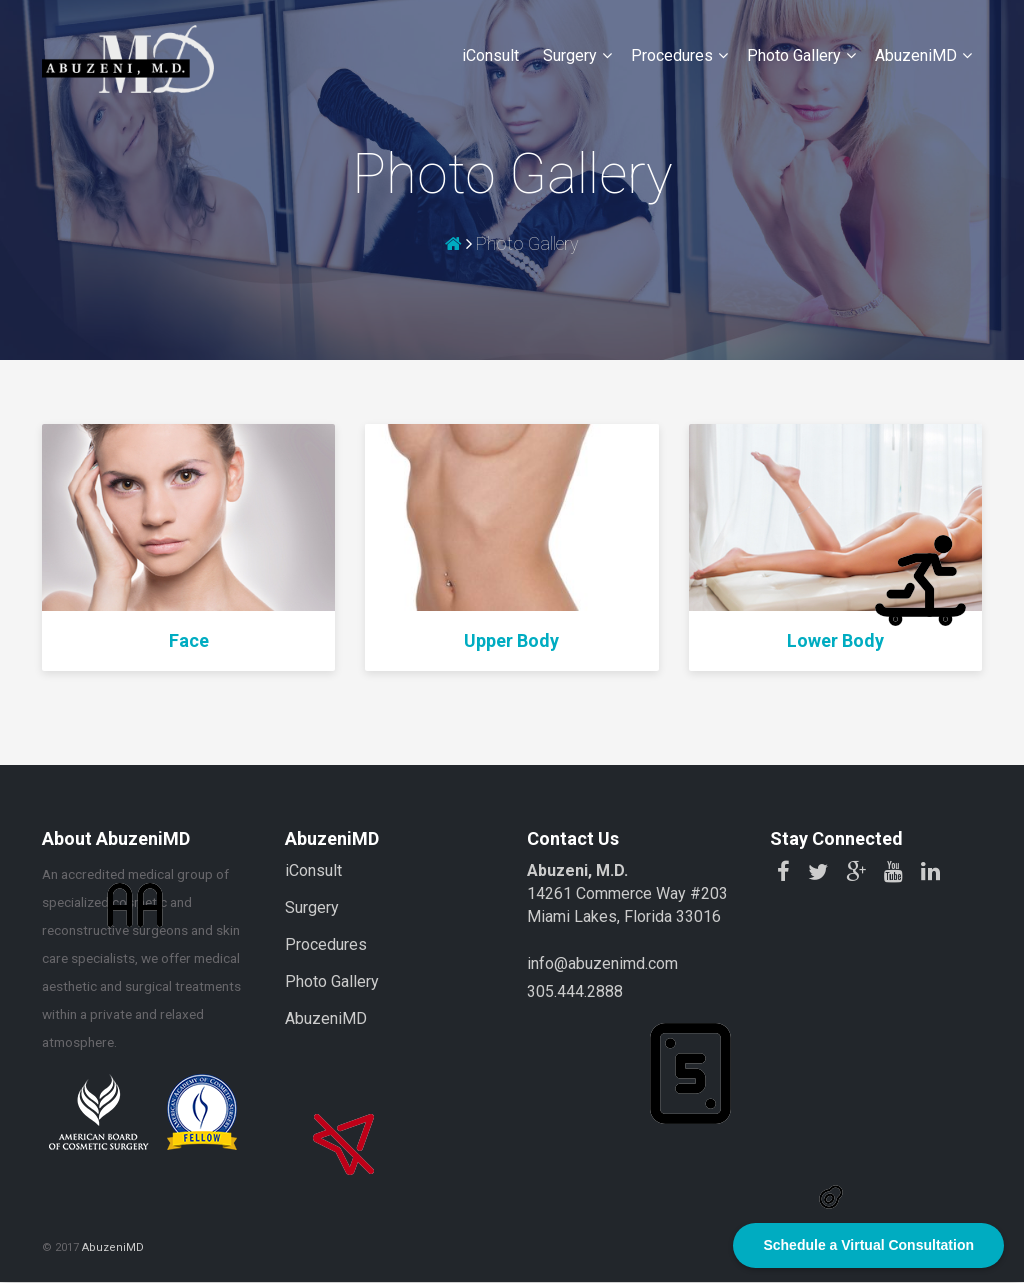  Describe the element at coordinates (690, 1073) in the screenshot. I see `represents a 5 of clubs playing card` at that location.